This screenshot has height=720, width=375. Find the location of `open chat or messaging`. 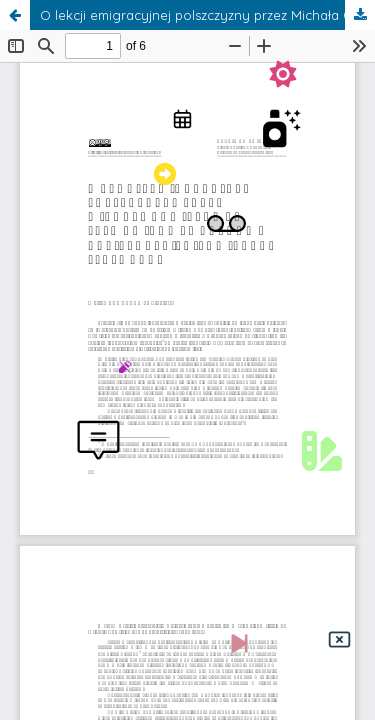

open chat or messaging is located at coordinates (98, 438).